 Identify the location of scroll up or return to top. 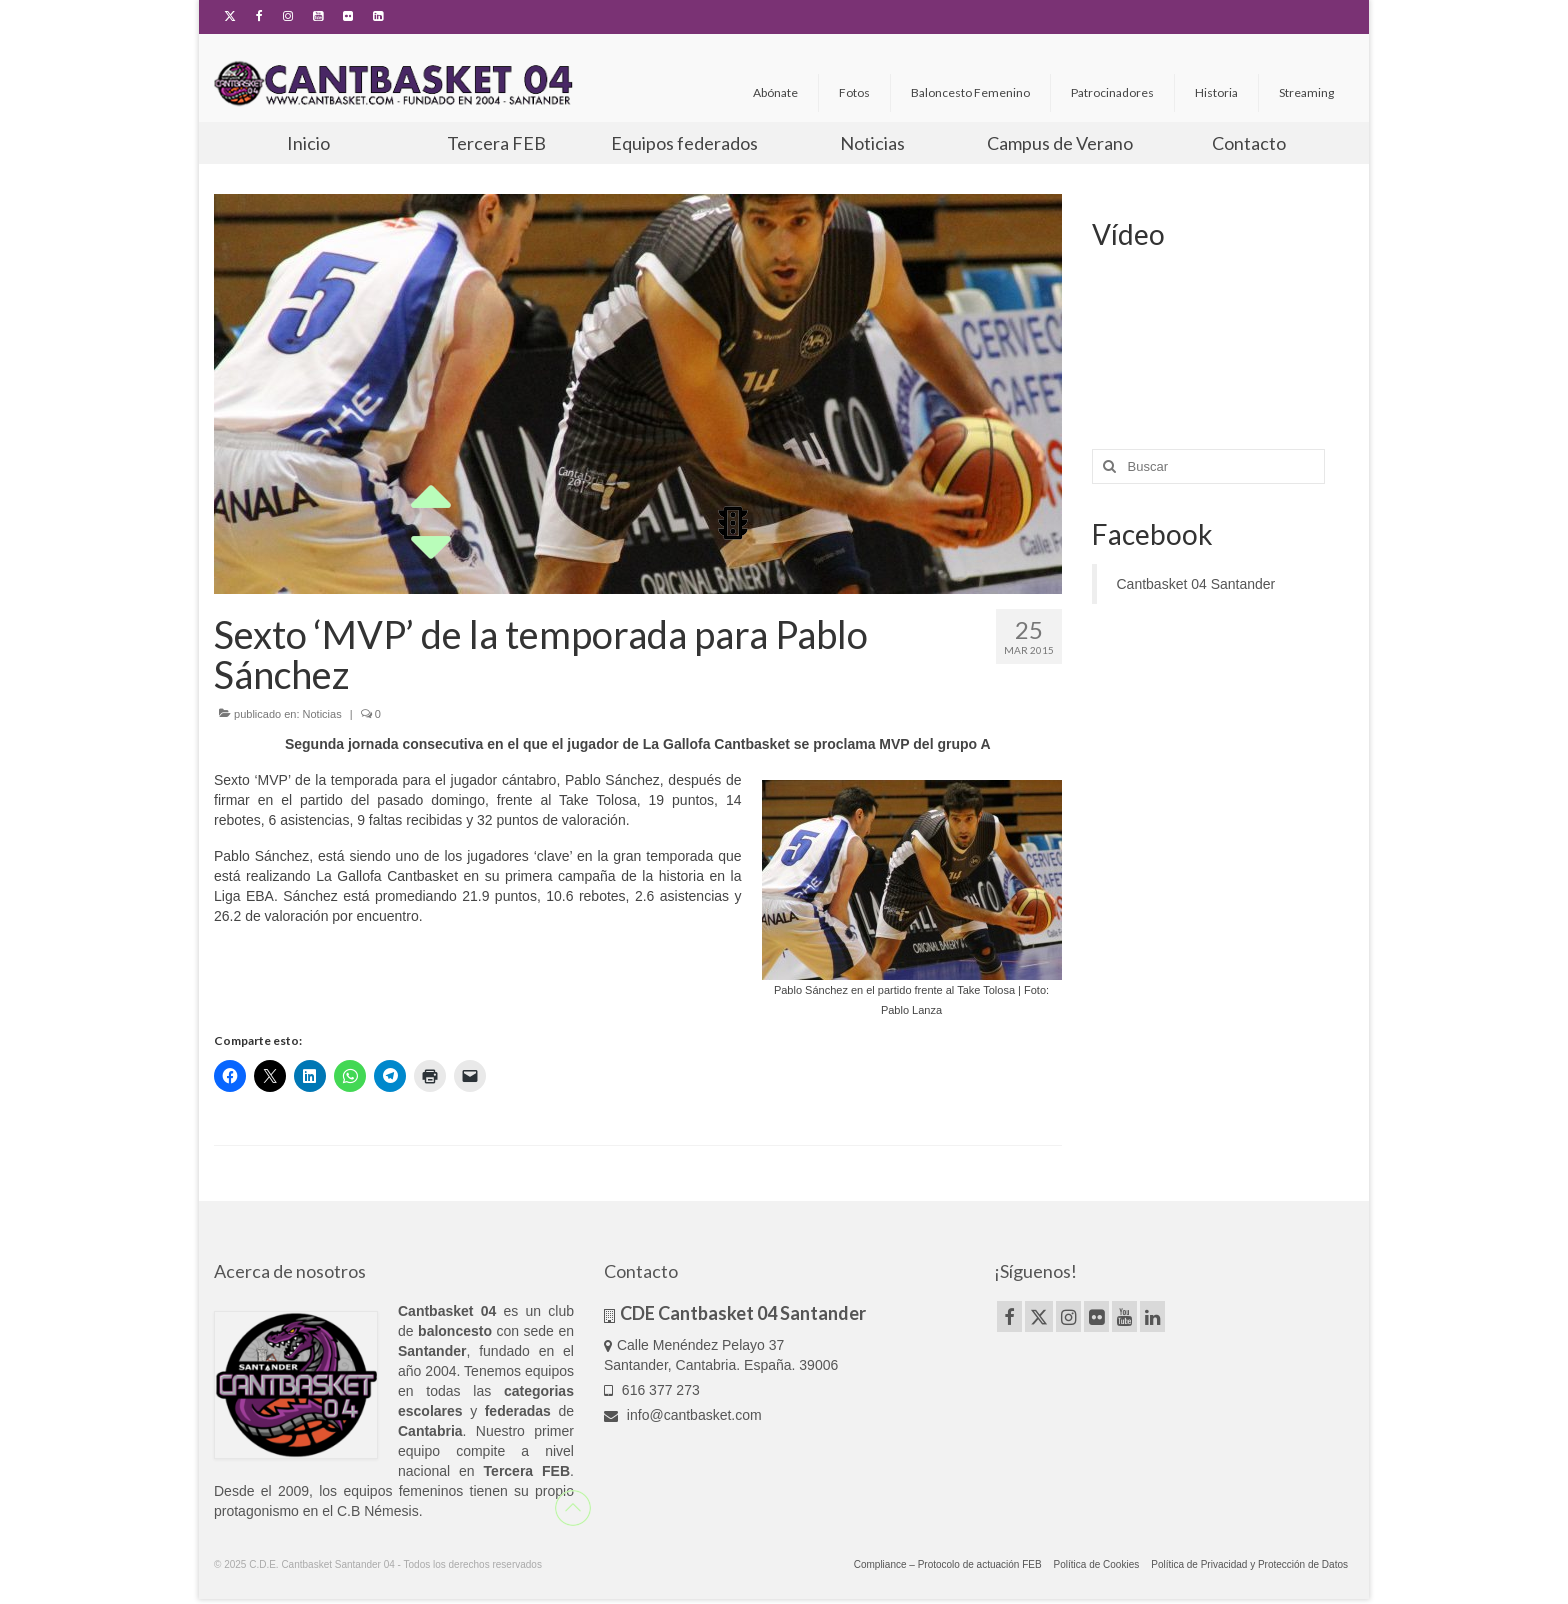
(573, 1508).